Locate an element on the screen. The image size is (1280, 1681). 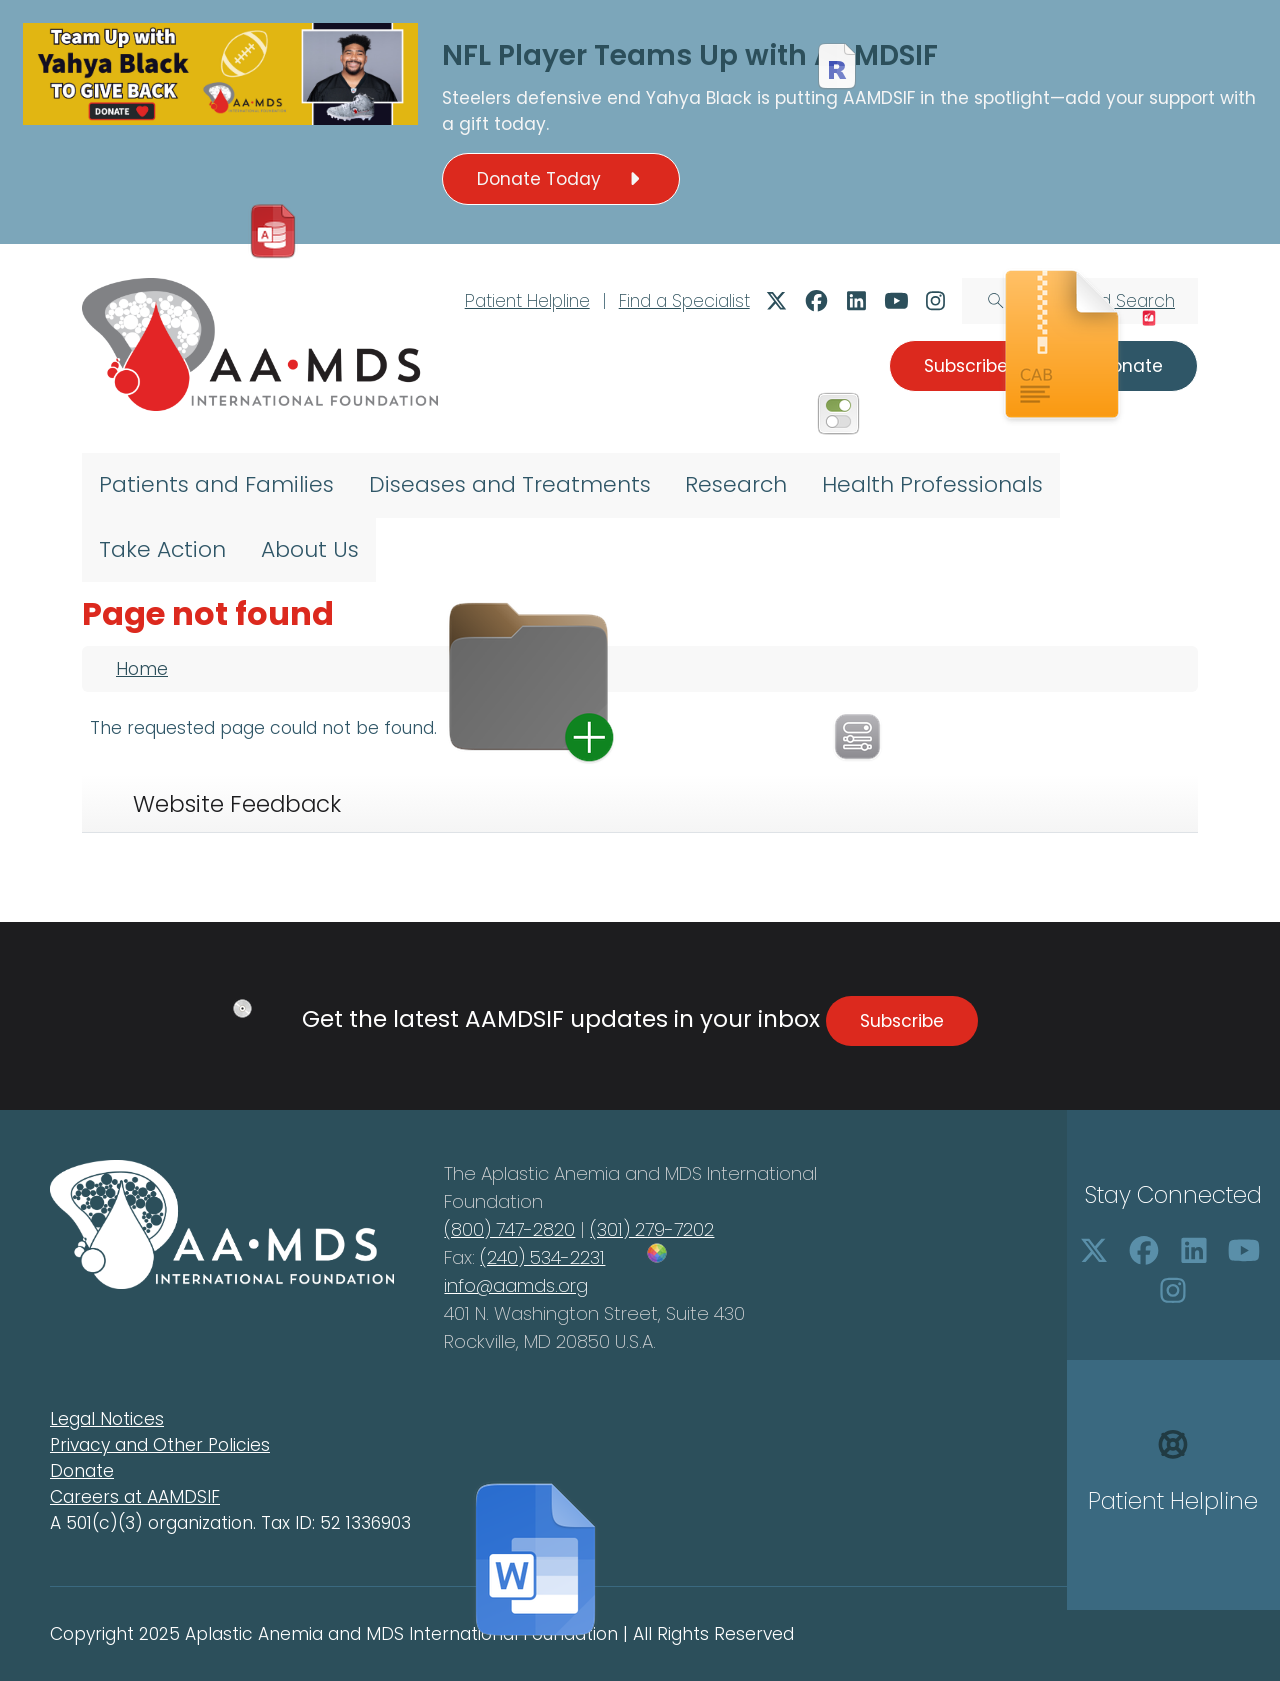
create a new folder is located at coordinates (528, 676).